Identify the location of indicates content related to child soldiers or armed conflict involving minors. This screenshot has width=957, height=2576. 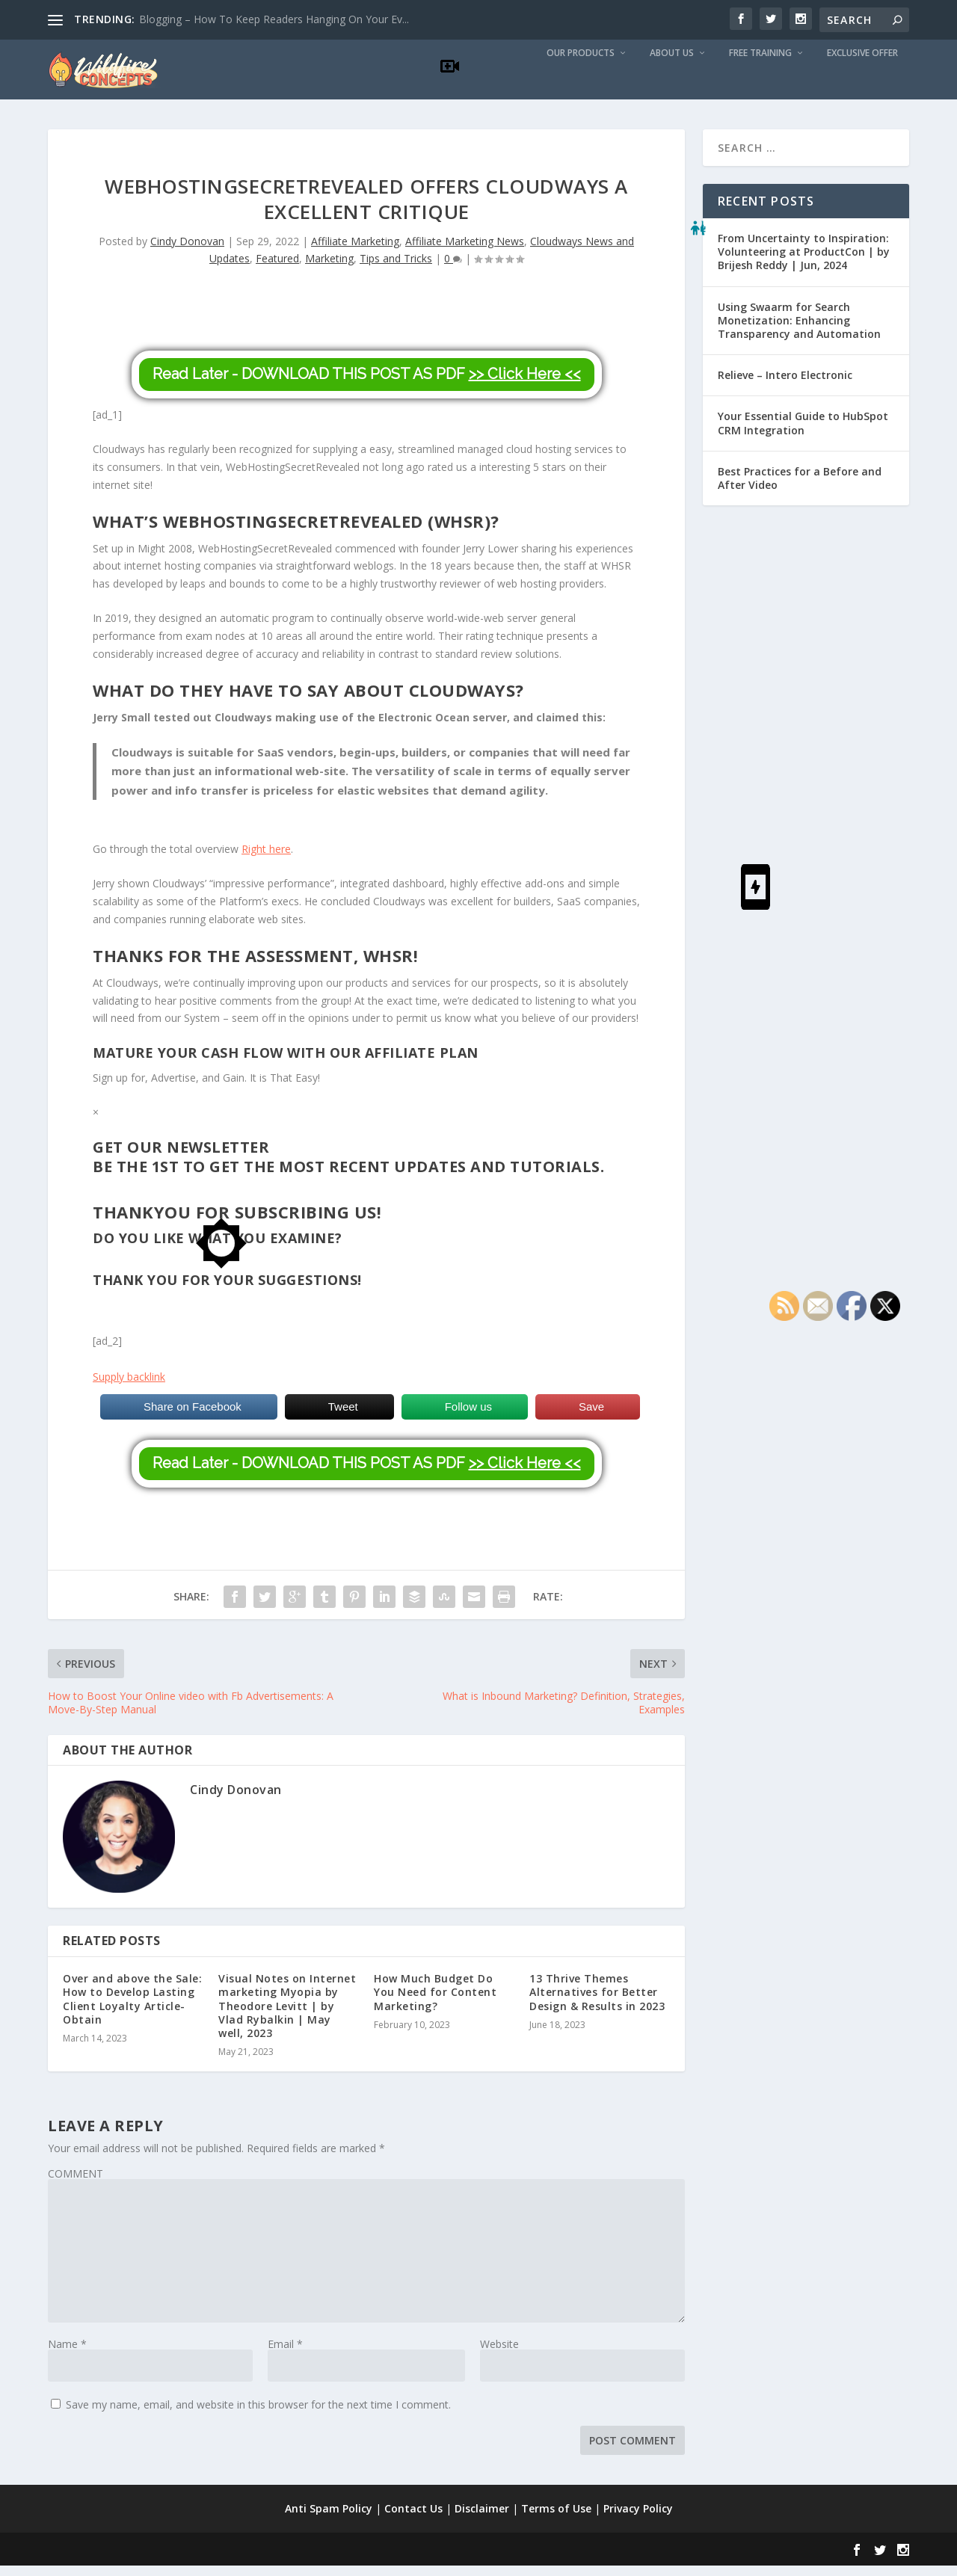
(698, 228).